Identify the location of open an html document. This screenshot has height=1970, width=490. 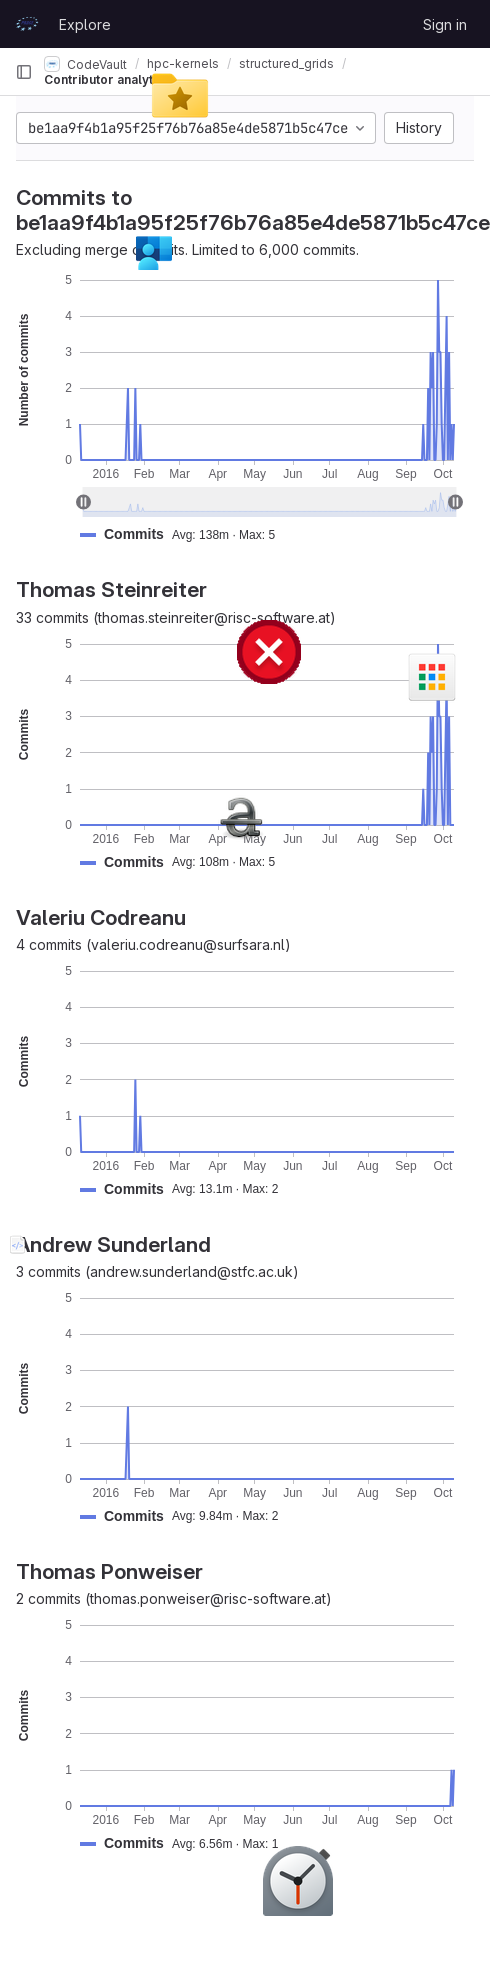
(17, 1244).